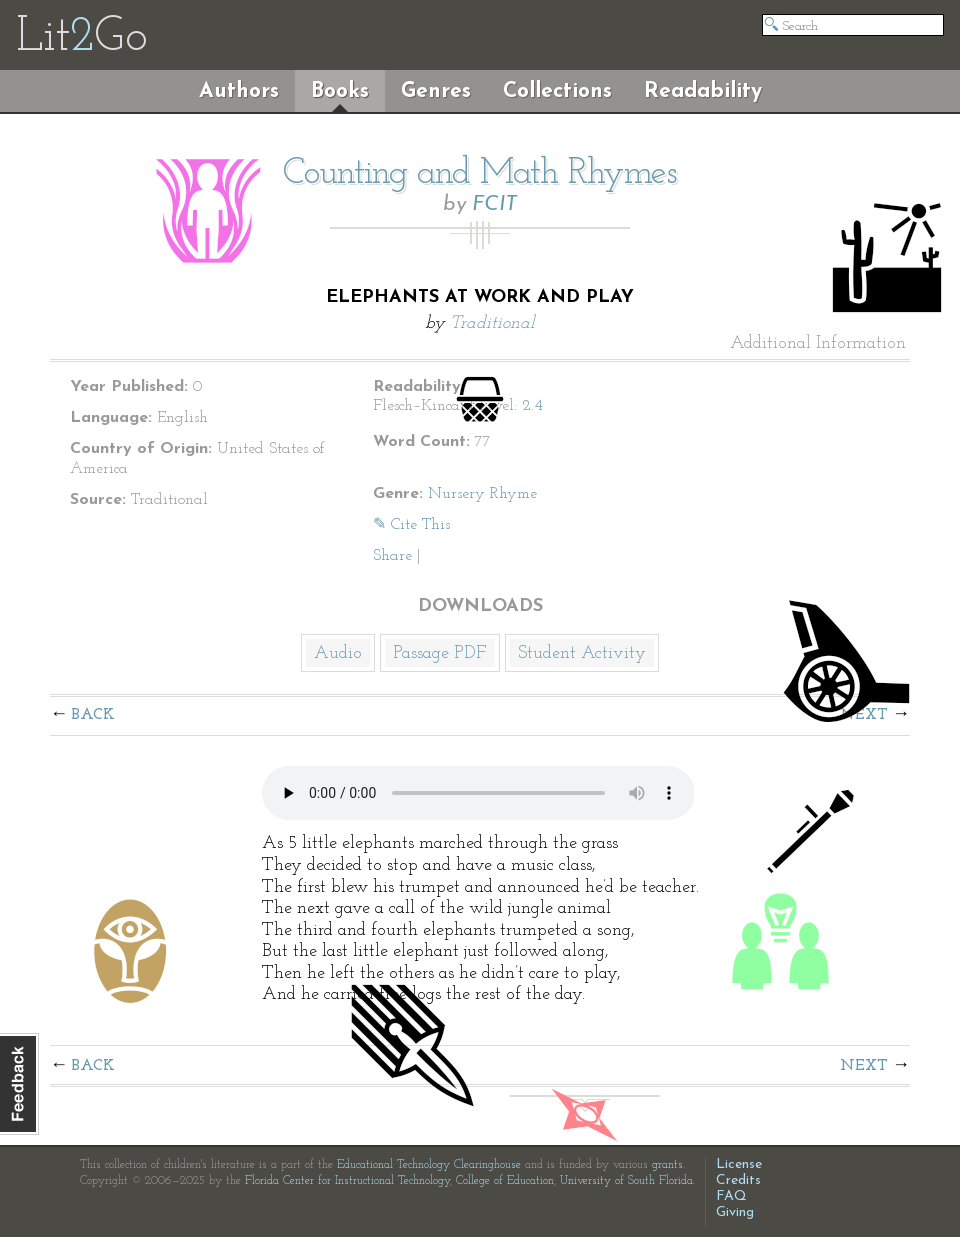  What do you see at coordinates (480, 399) in the screenshot?
I see `view your shopping basket` at bounding box center [480, 399].